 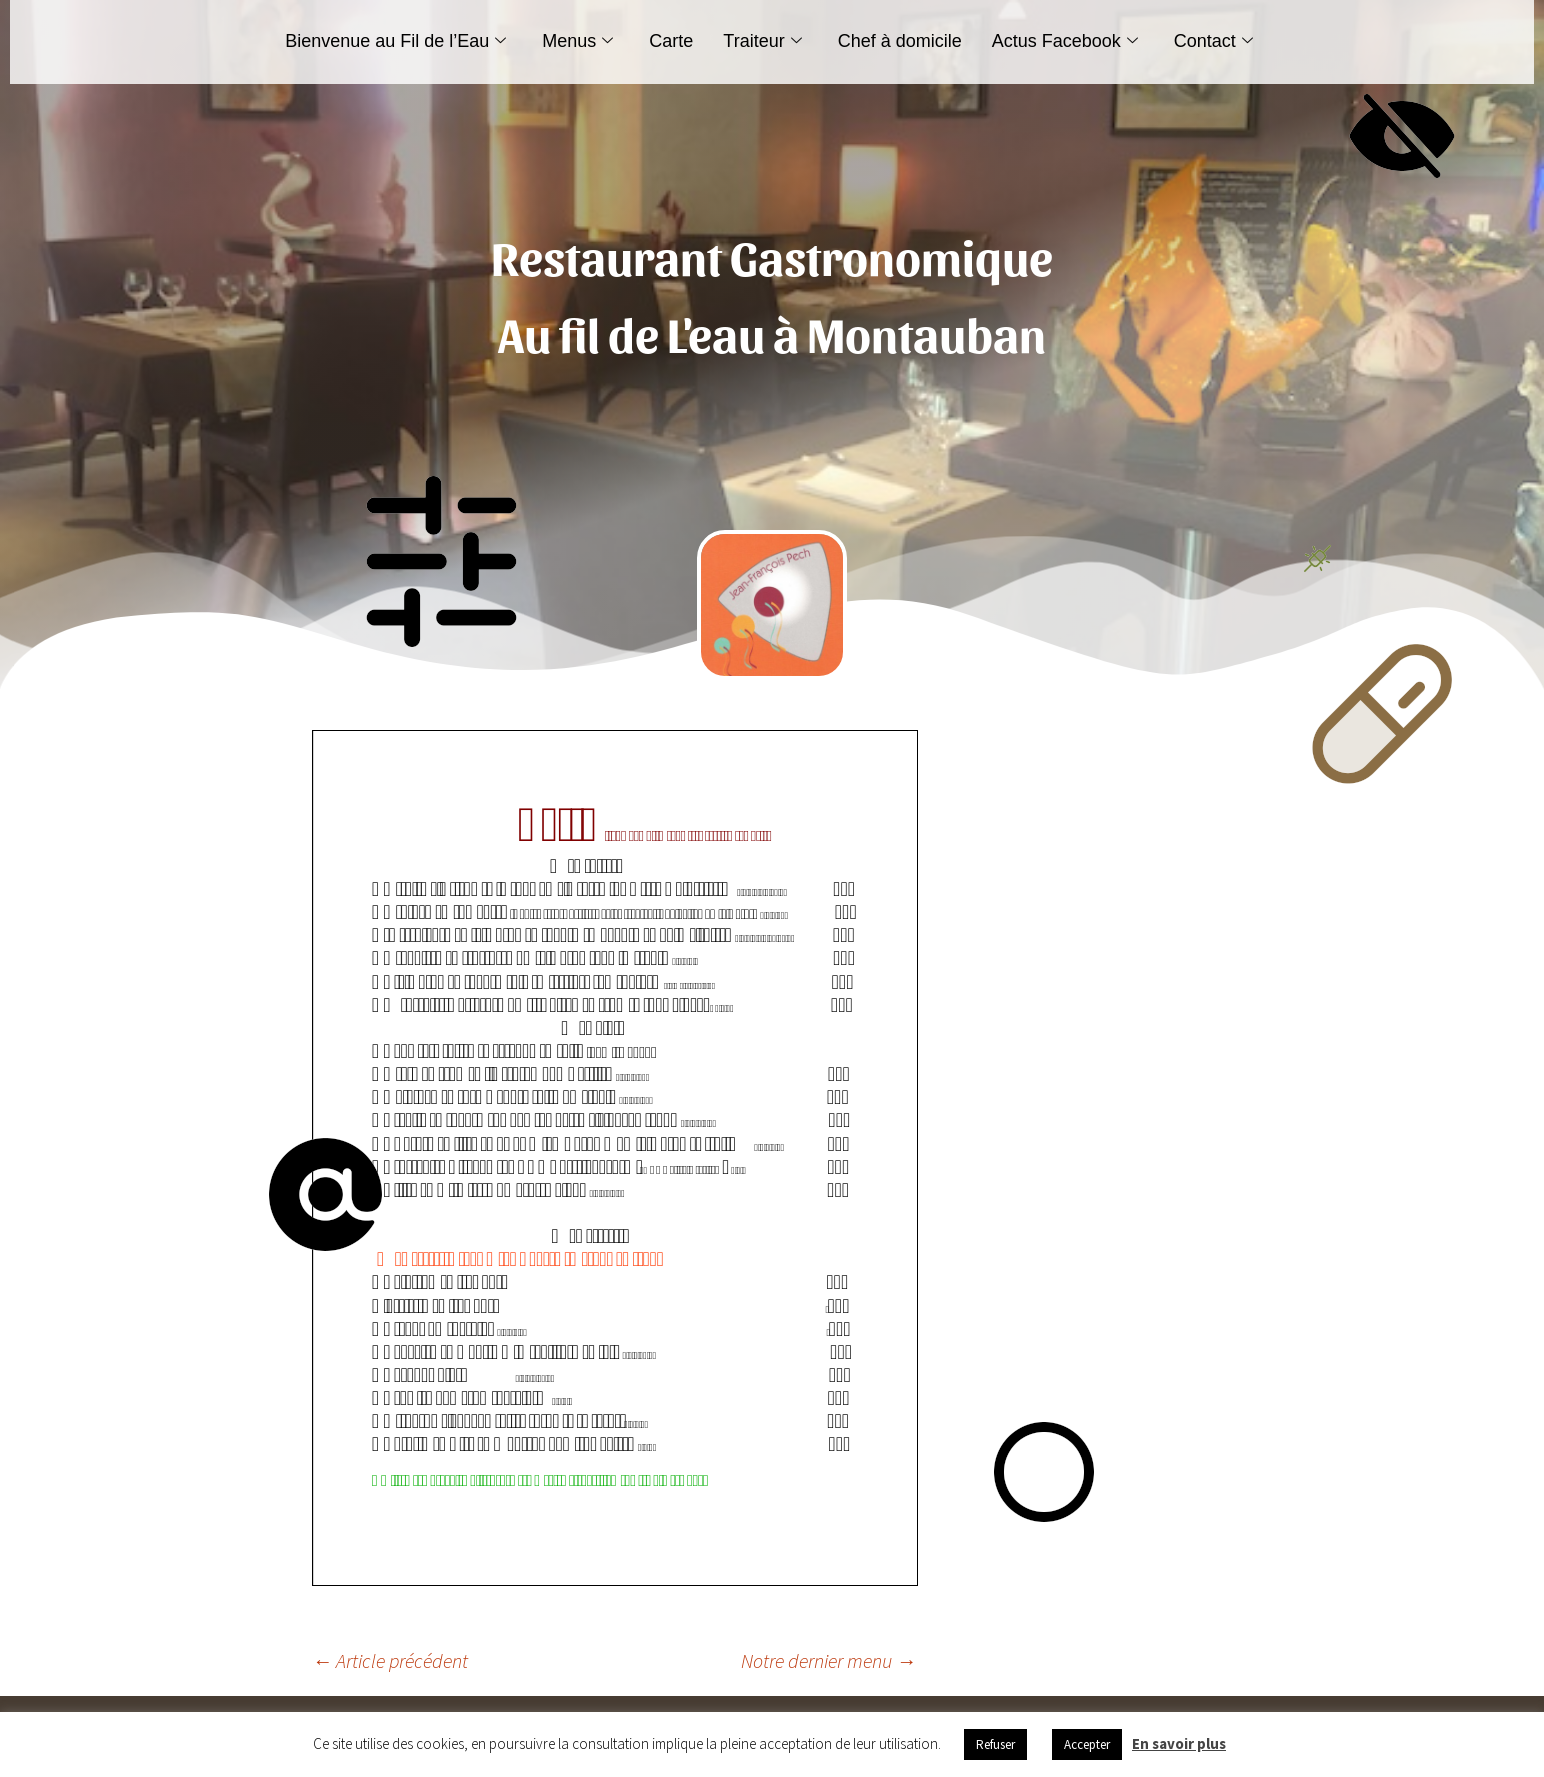 I want to click on enter or view email address, so click(x=325, y=1194).